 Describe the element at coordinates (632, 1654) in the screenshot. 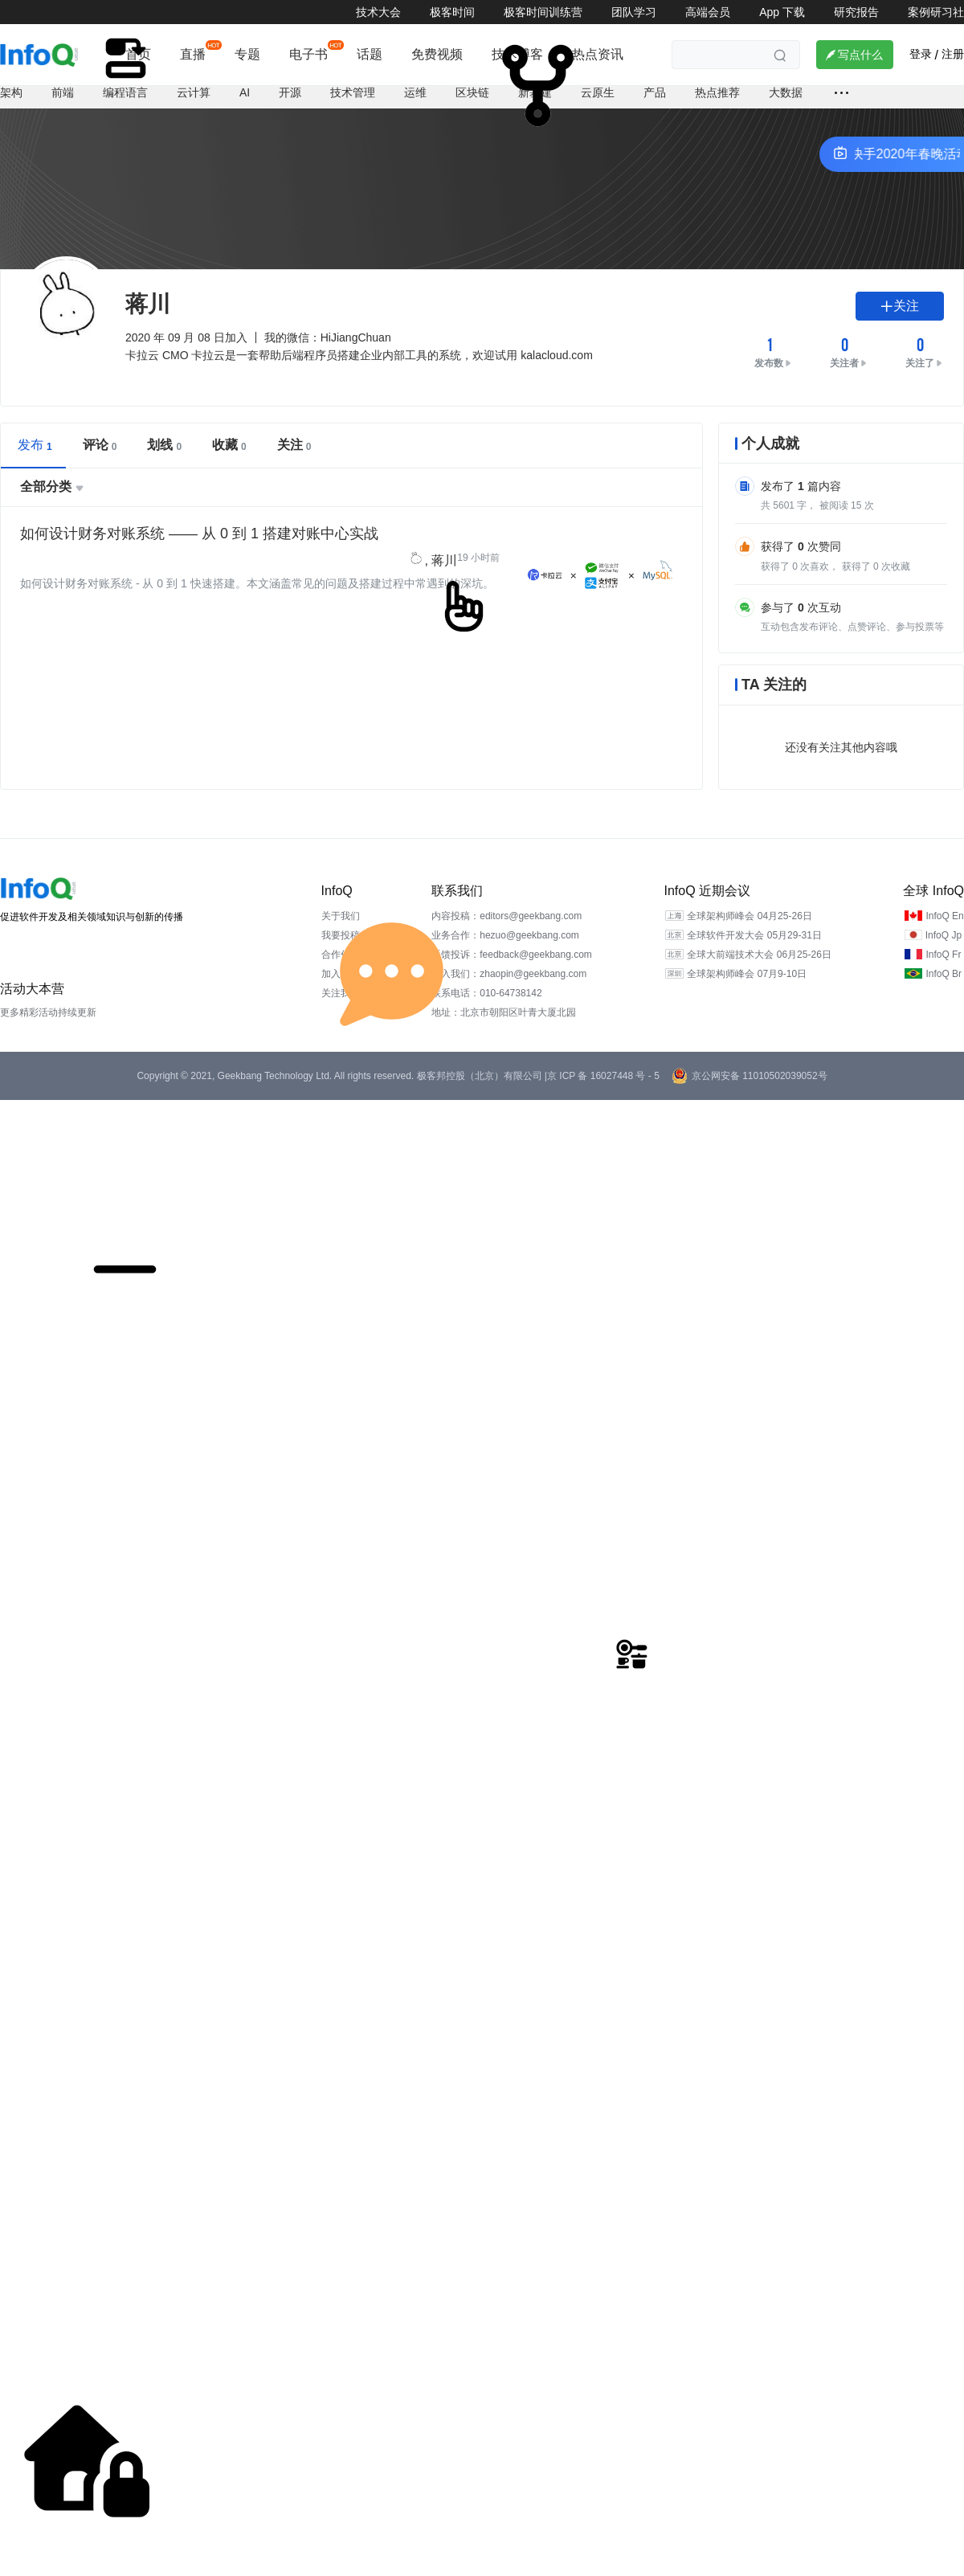

I see `browse kitchen and cooking tools` at that location.